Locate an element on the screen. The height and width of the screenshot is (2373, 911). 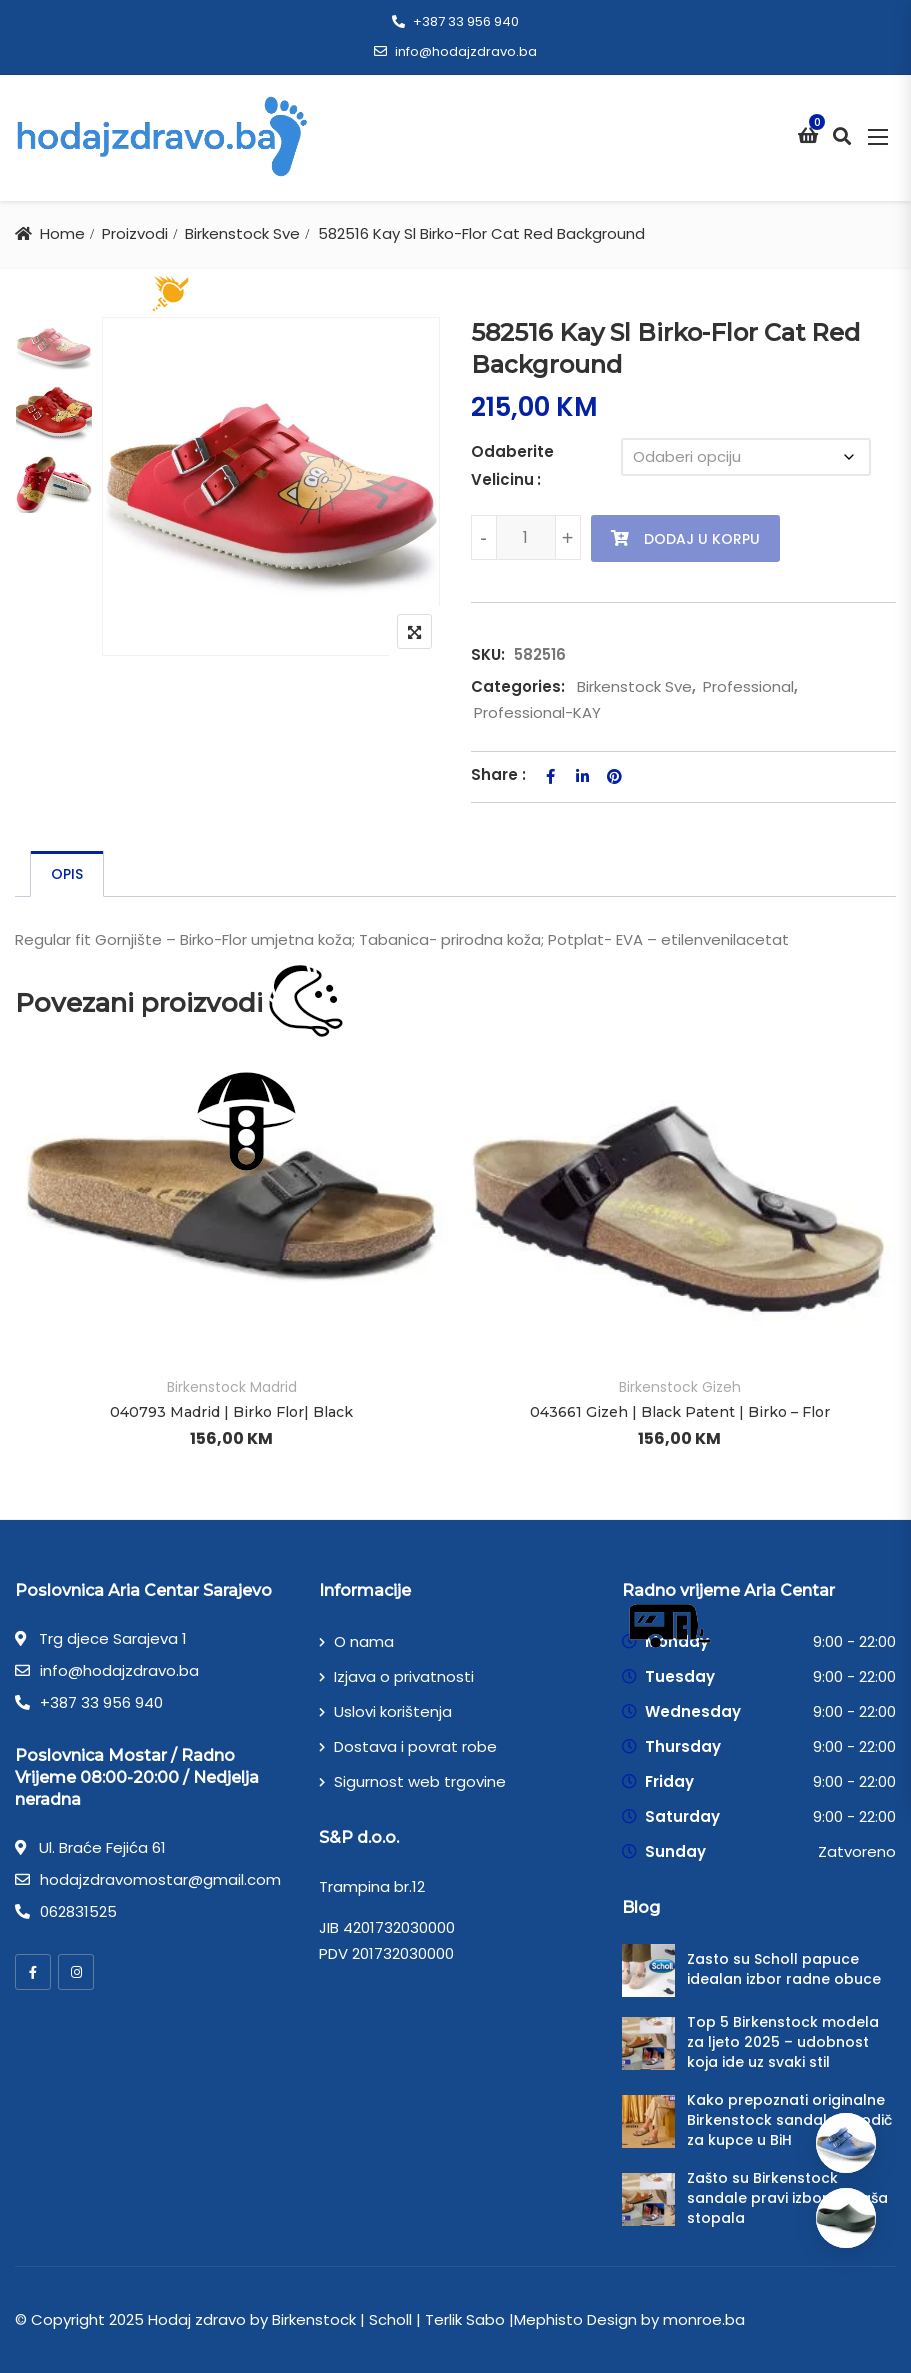
select caravan or RV vehicle type is located at coordinates (670, 1626).